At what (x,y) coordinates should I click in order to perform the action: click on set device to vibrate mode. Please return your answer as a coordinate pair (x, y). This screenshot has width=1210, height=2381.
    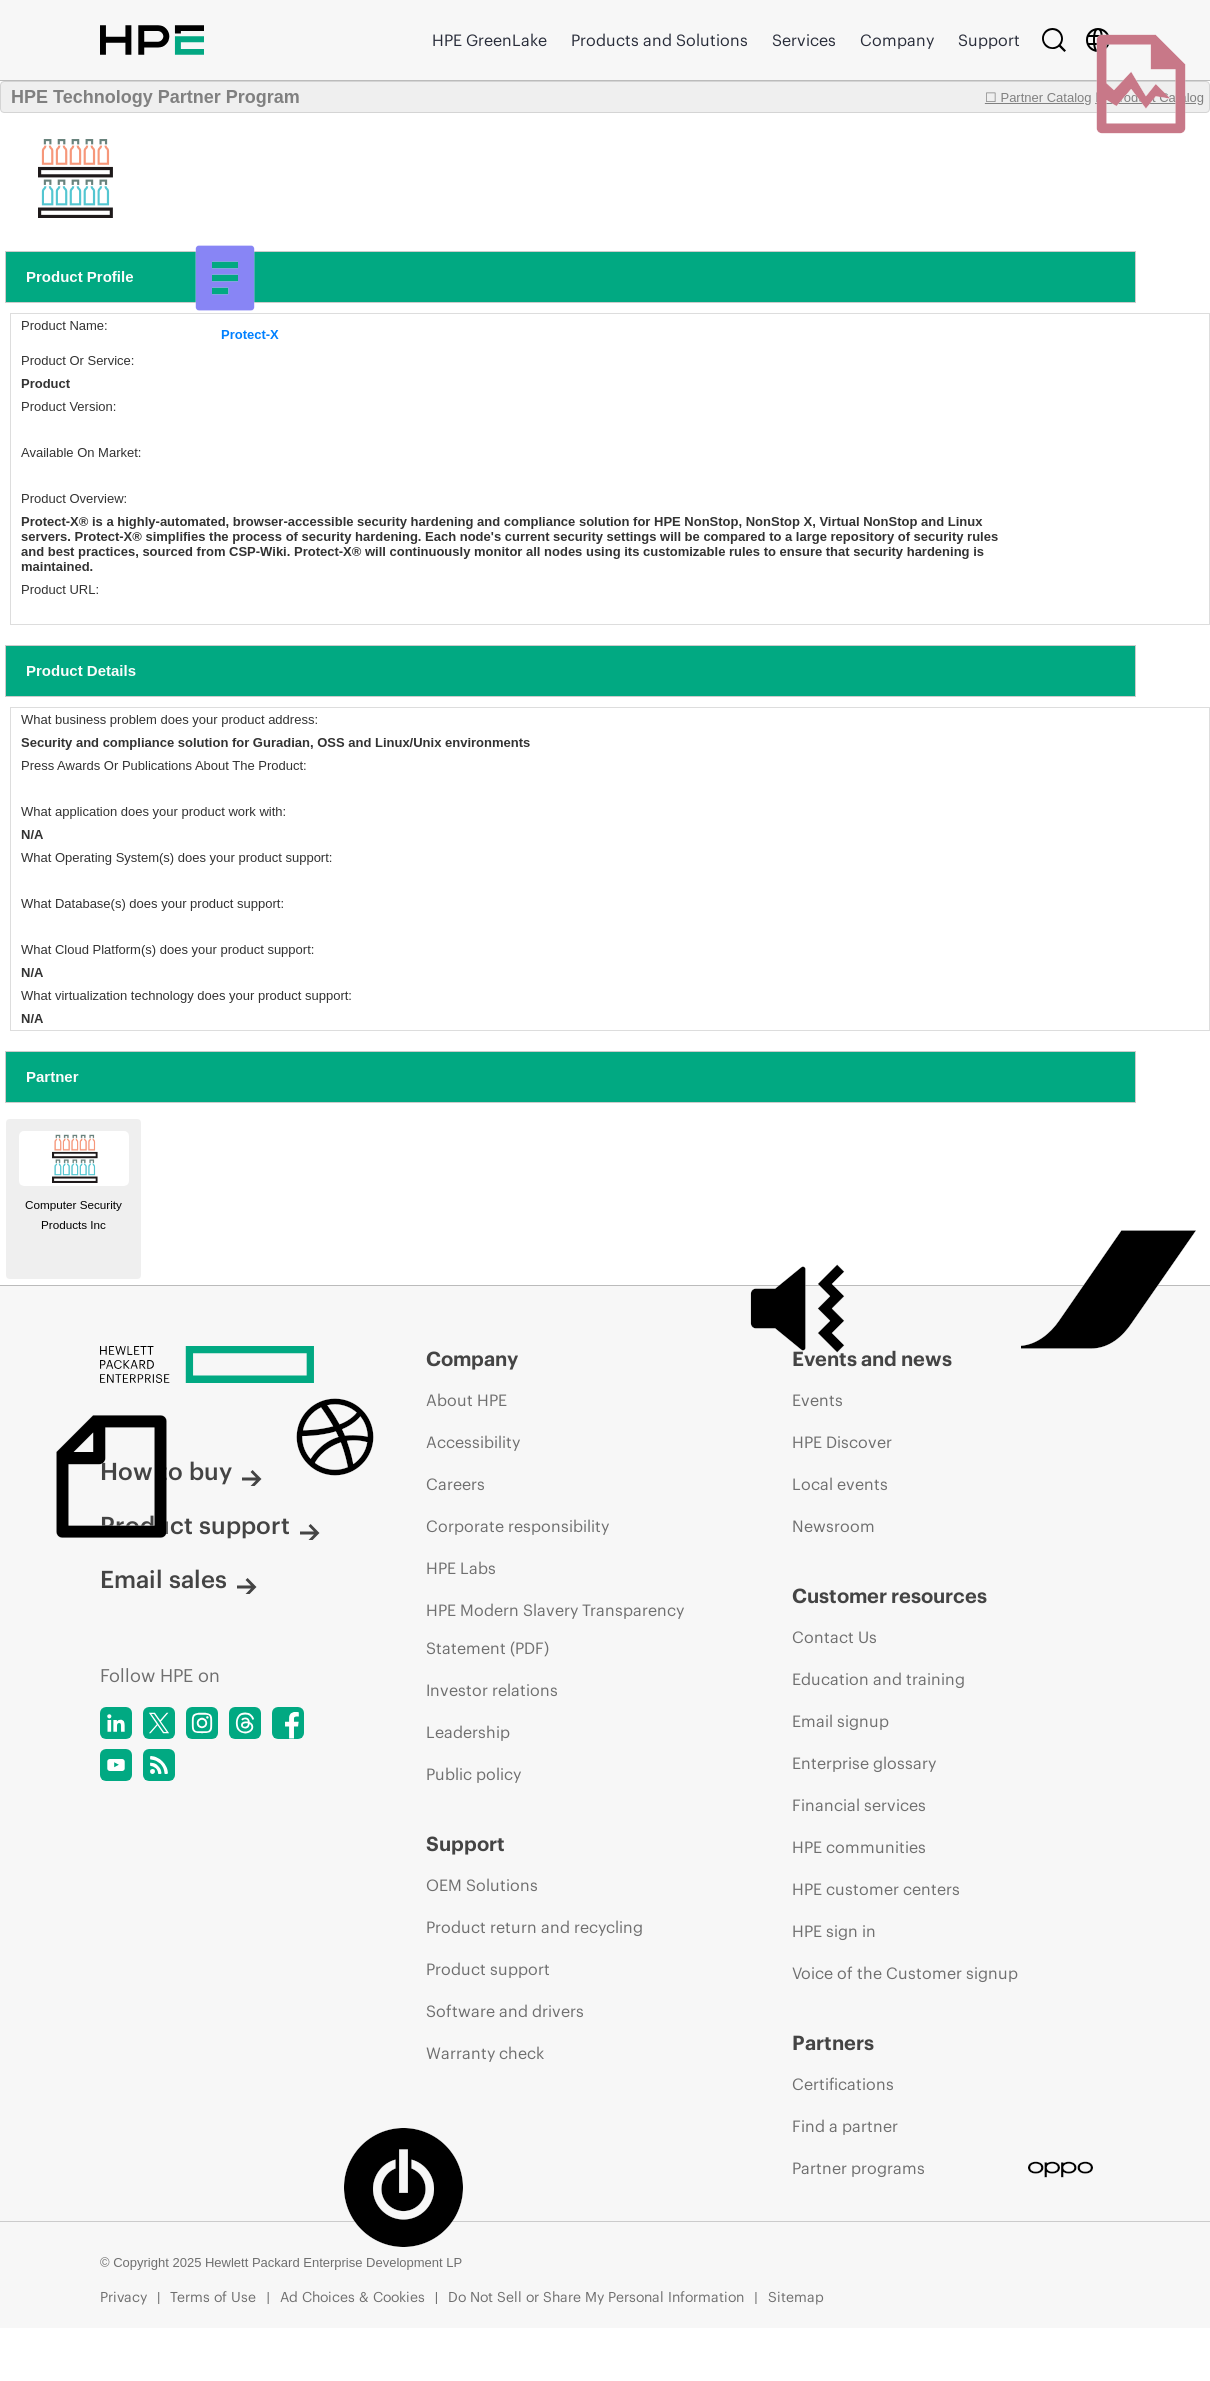
    Looking at the image, I should click on (800, 1308).